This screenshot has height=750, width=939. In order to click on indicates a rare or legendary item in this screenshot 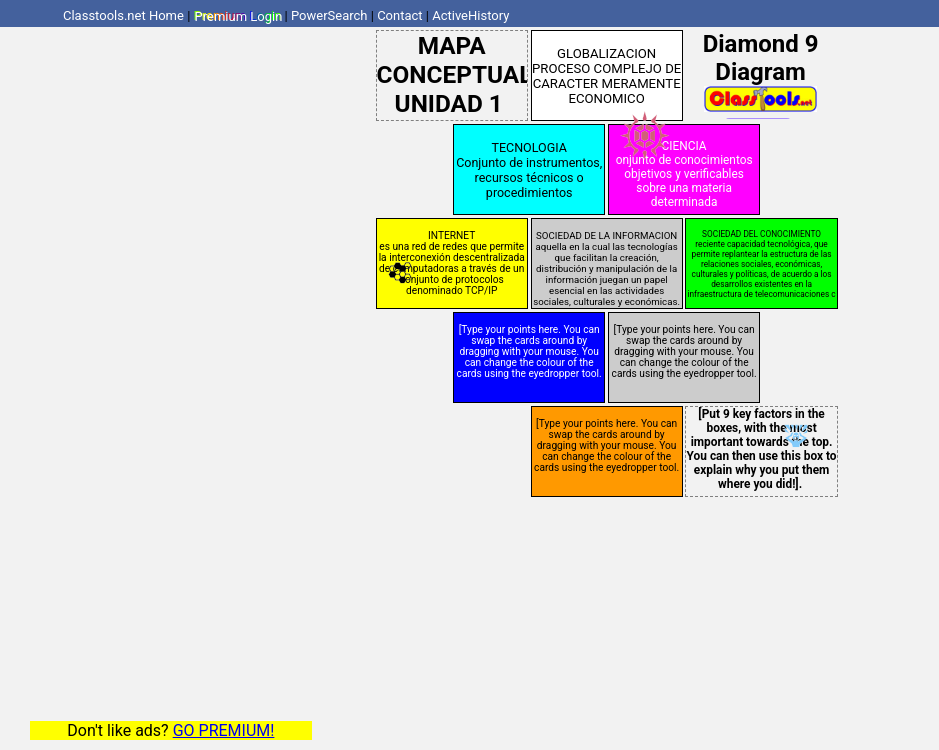, I will do `click(644, 135)`.